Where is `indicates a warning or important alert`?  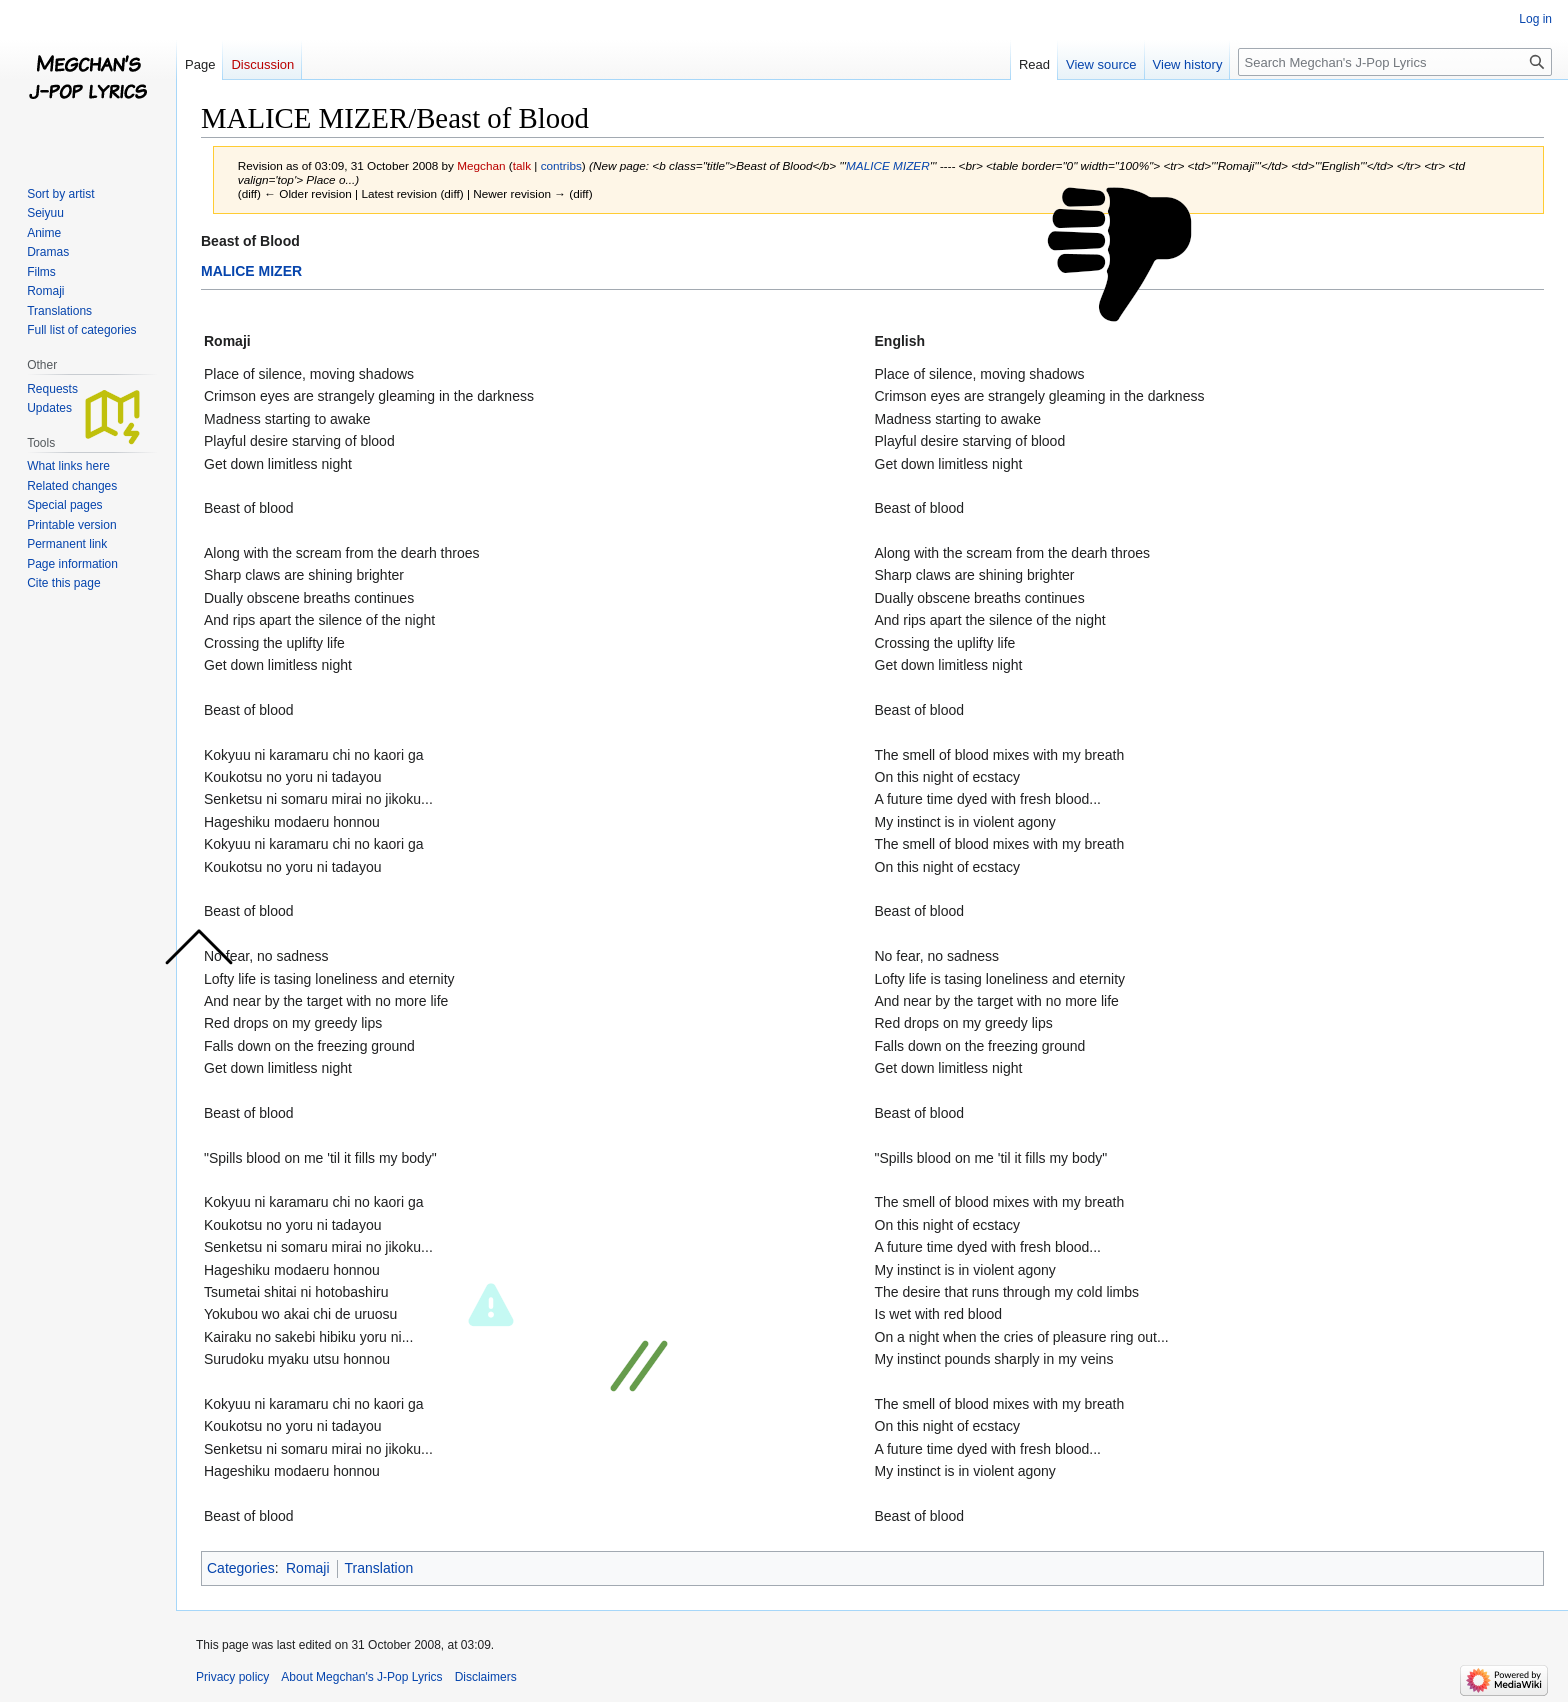
indicates a warning or important alert is located at coordinates (491, 1306).